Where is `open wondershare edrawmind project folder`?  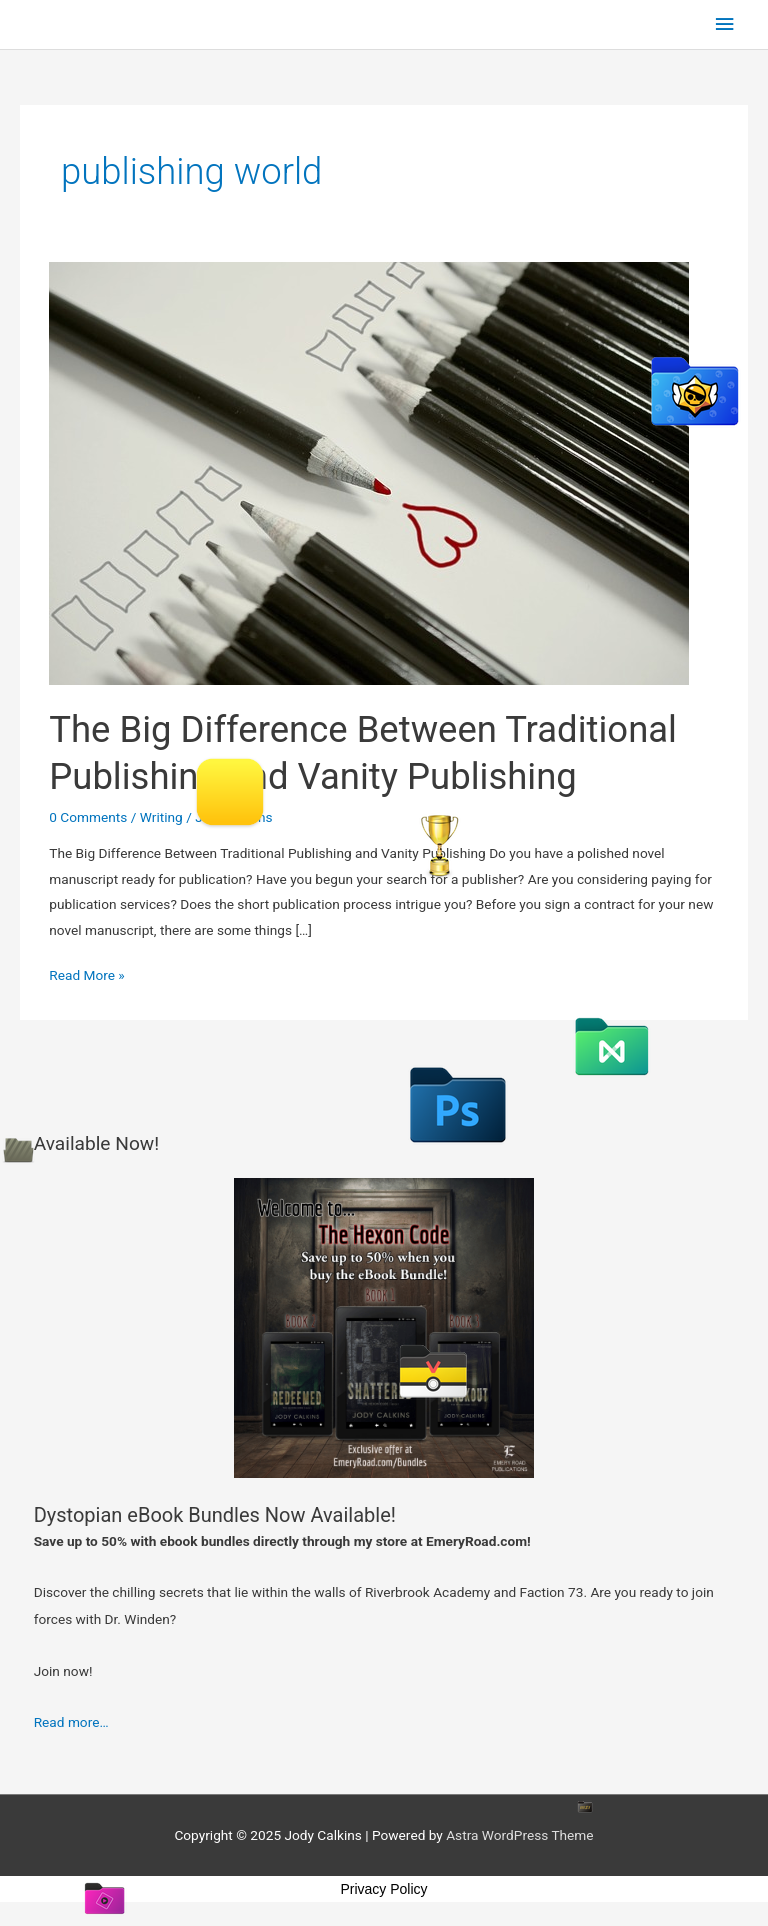
open wondershare edrawmind project folder is located at coordinates (611, 1048).